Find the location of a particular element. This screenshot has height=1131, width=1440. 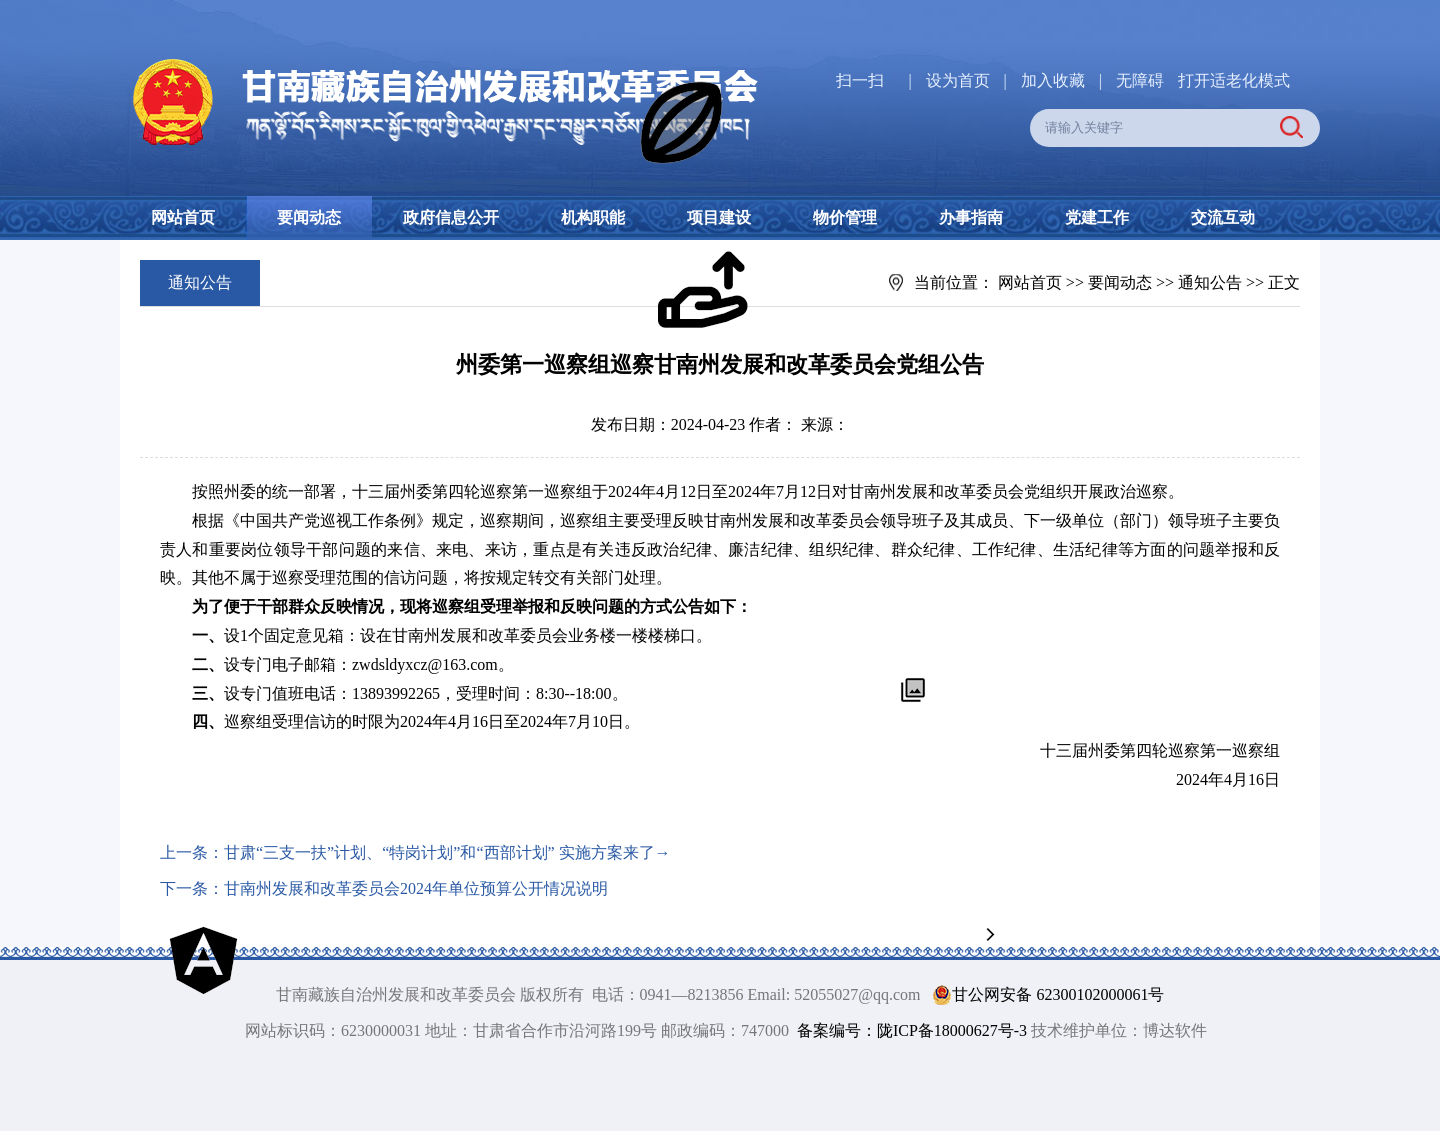

angular framework logo is located at coordinates (203, 960).